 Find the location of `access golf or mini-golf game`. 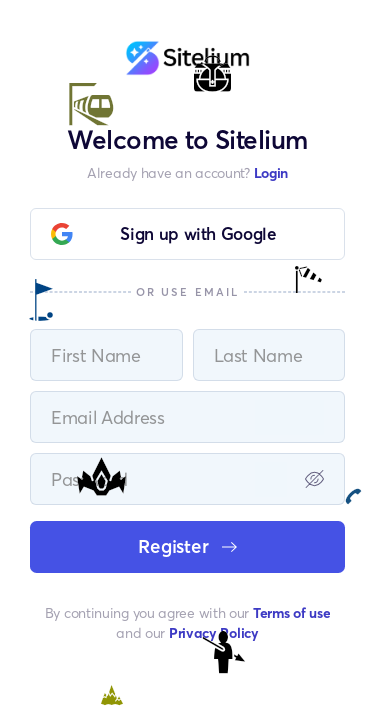

access golf or mini-golf game is located at coordinates (41, 300).